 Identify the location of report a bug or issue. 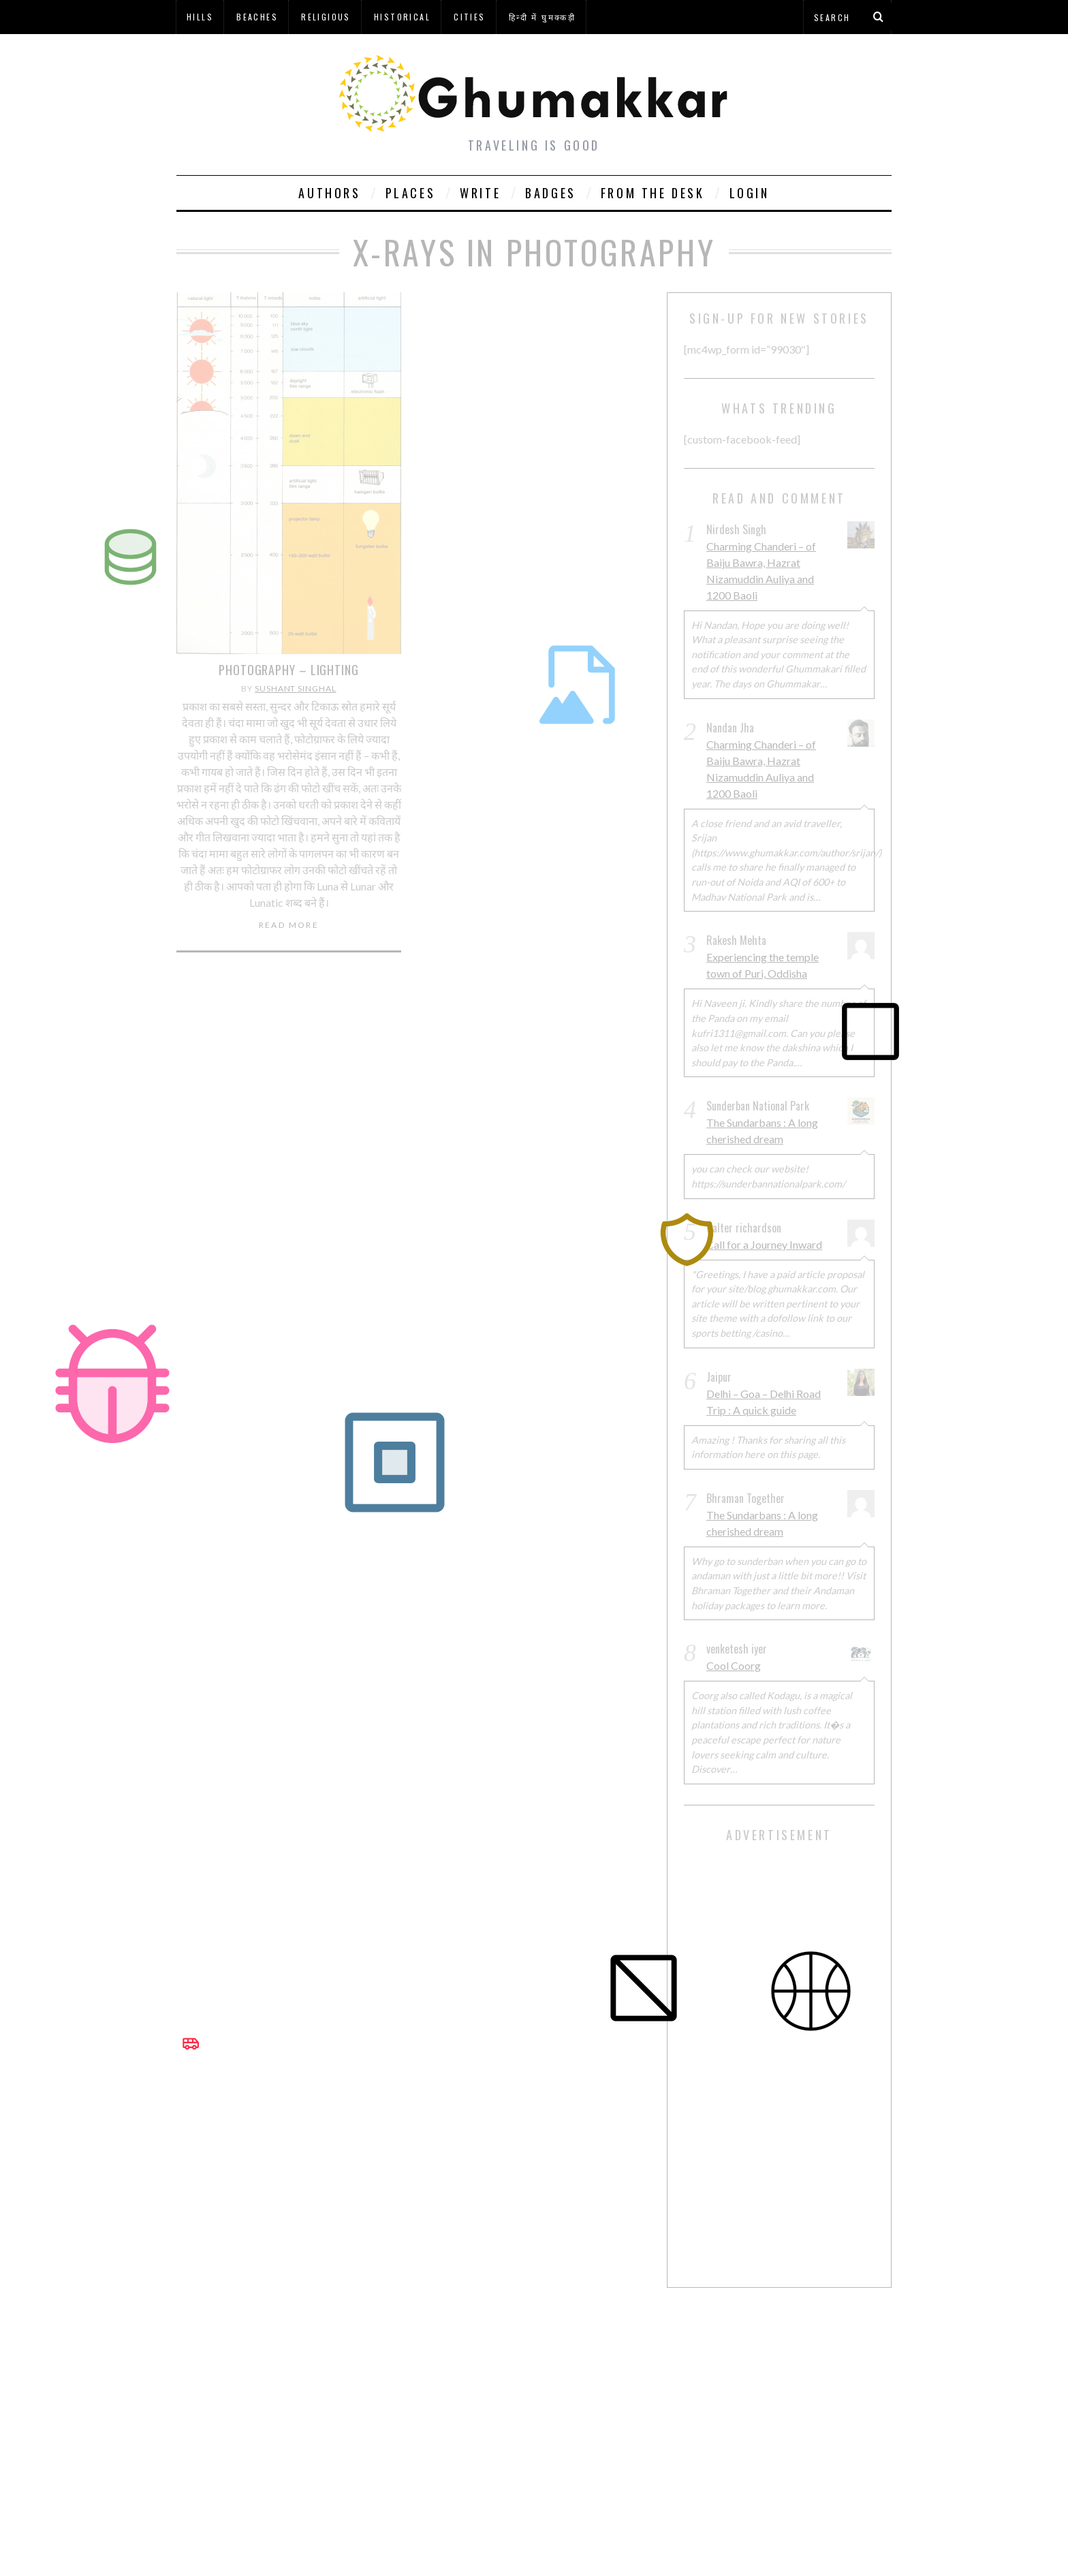
(112, 1382).